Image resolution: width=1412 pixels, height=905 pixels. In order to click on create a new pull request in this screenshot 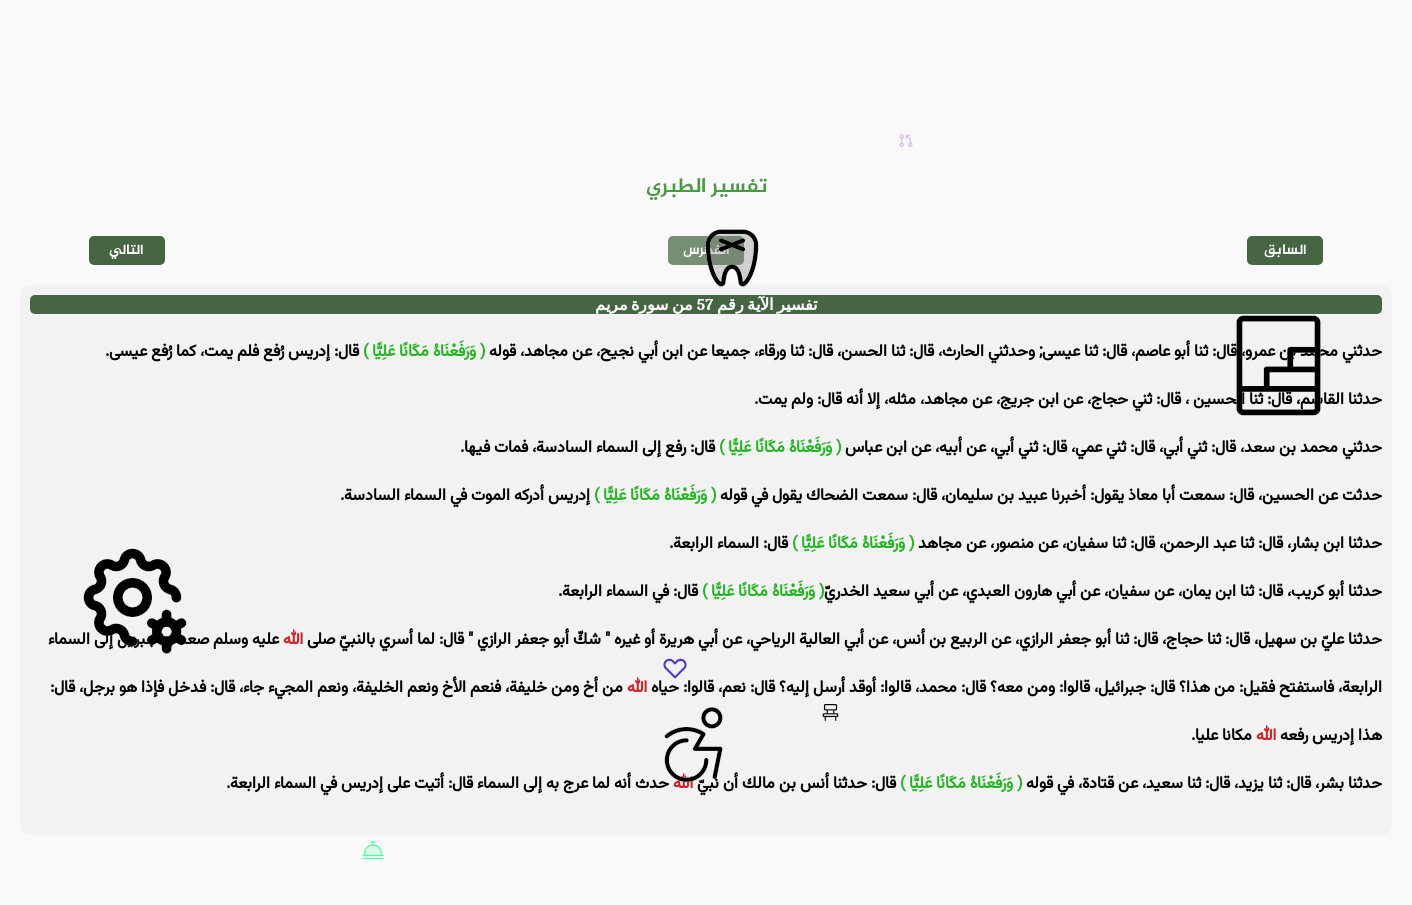, I will do `click(905, 140)`.